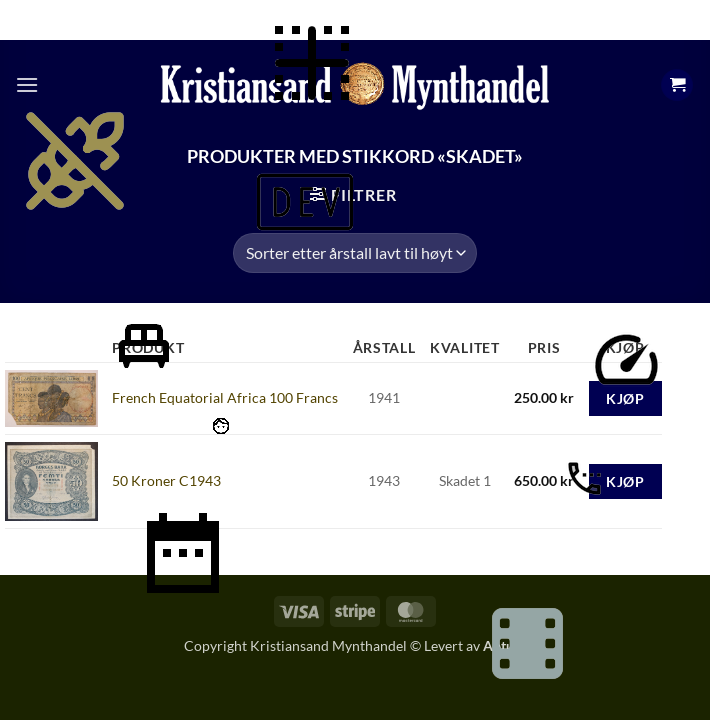 The width and height of the screenshot is (710, 720). What do you see at coordinates (183, 553) in the screenshot?
I see `select a date range` at bounding box center [183, 553].